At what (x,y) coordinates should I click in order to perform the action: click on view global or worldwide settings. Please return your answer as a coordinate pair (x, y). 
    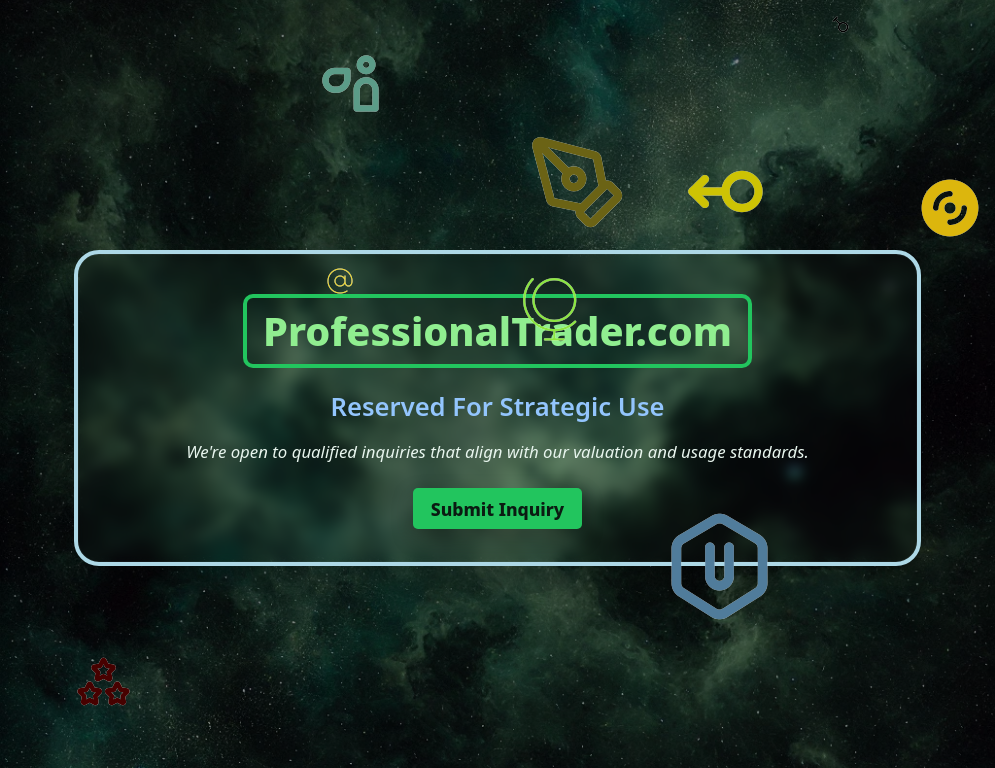
    Looking at the image, I should click on (552, 307).